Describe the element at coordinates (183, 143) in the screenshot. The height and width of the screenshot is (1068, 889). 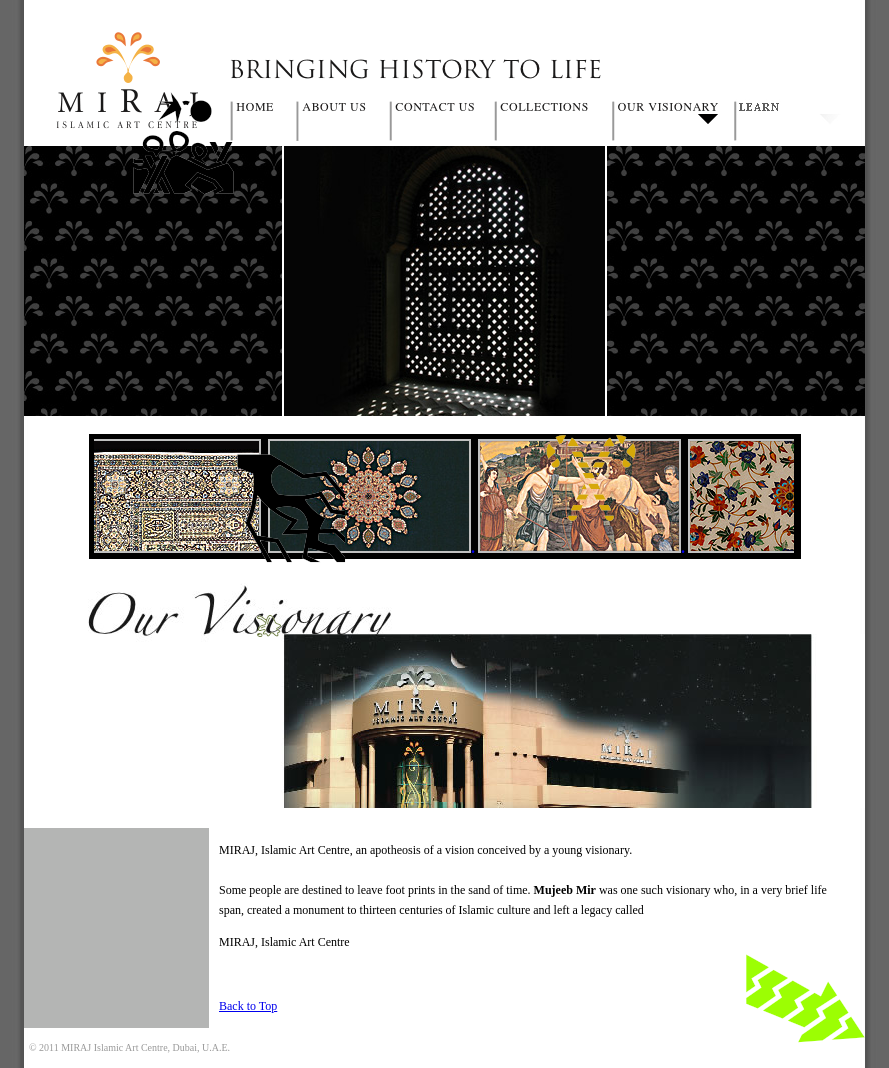
I see `indicates a blocked or restricted area` at that location.